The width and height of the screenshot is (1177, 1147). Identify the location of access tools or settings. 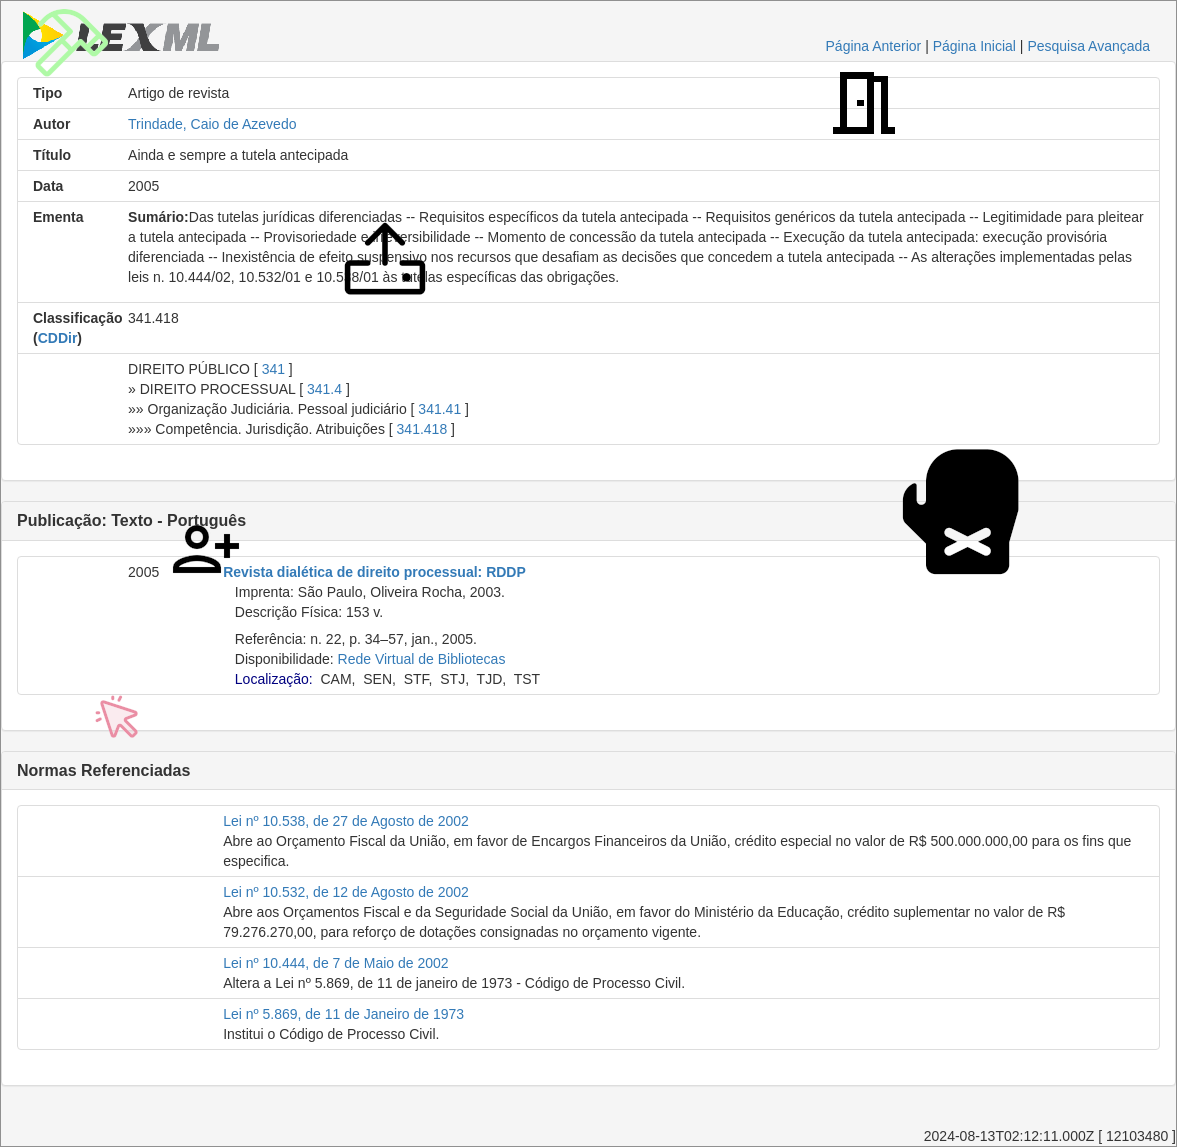
(68, 44).